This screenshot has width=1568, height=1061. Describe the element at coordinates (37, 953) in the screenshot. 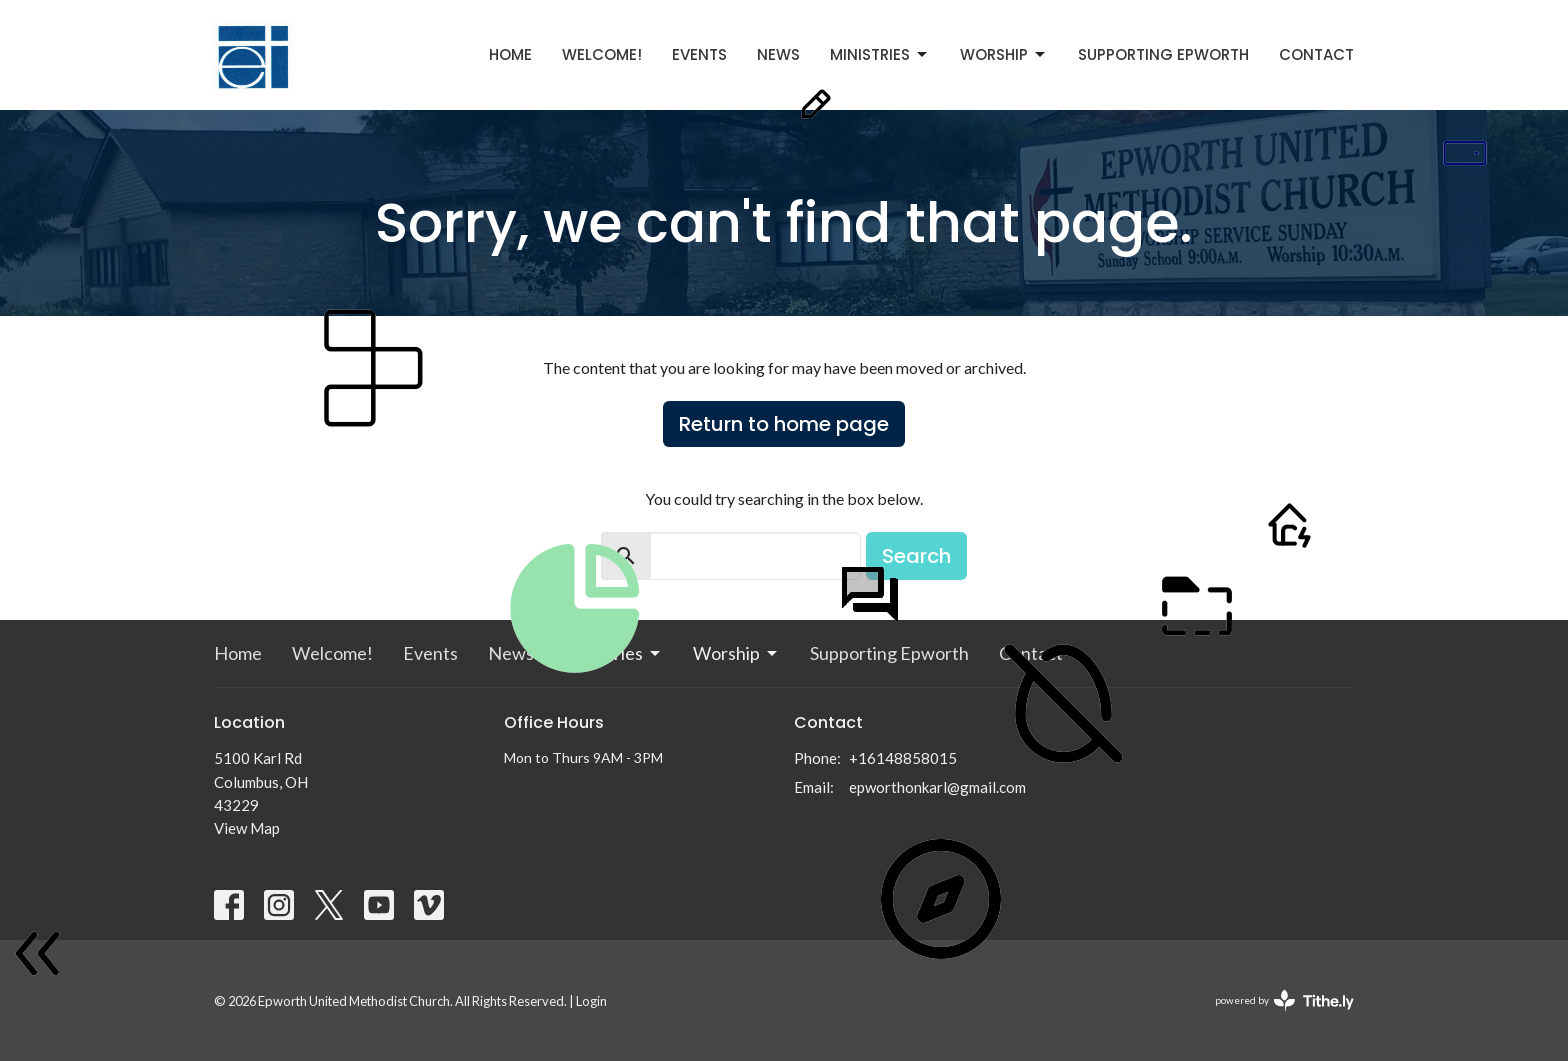

I see `go back to previous screen` at that location.